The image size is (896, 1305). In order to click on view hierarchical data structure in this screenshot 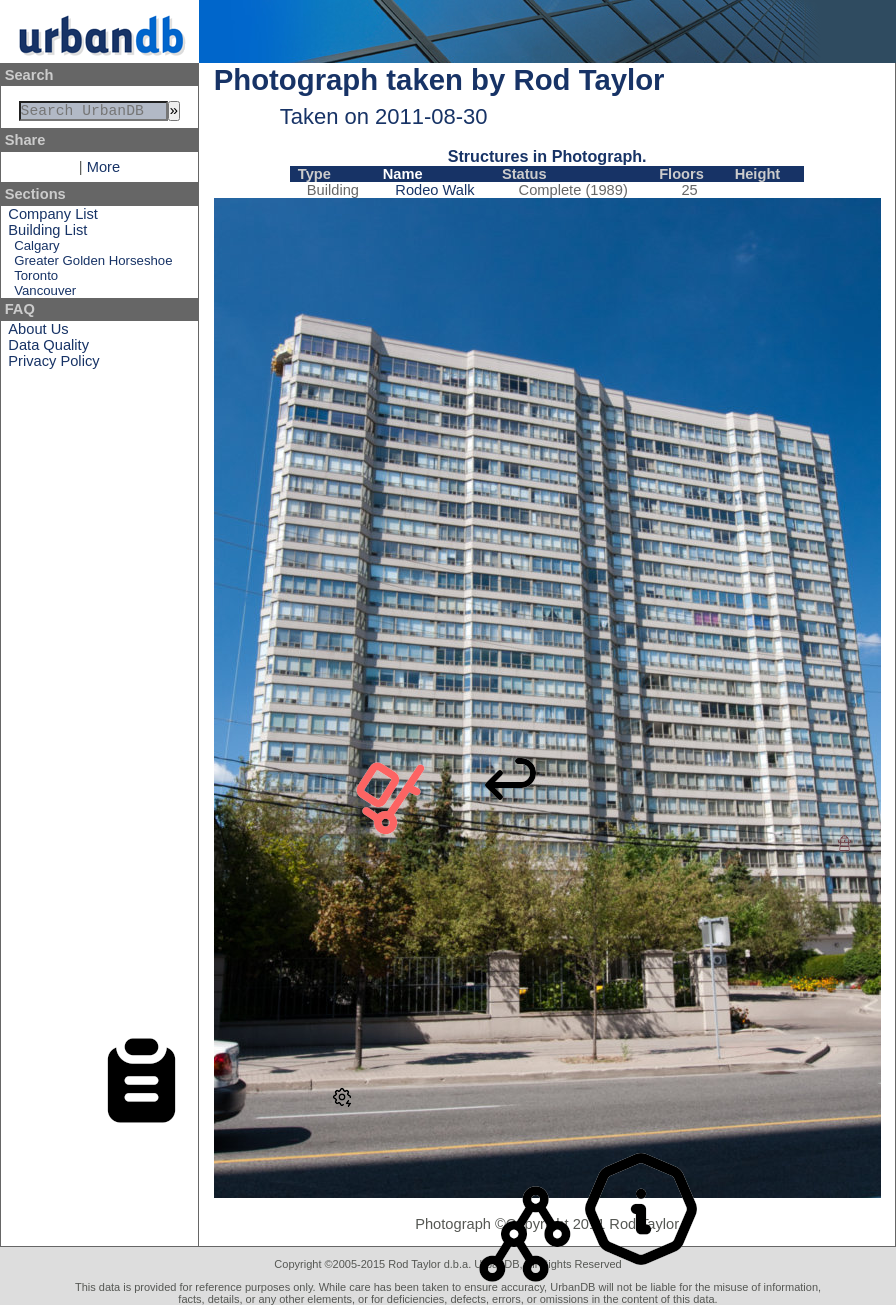, I will do `click(527, 1234)`.